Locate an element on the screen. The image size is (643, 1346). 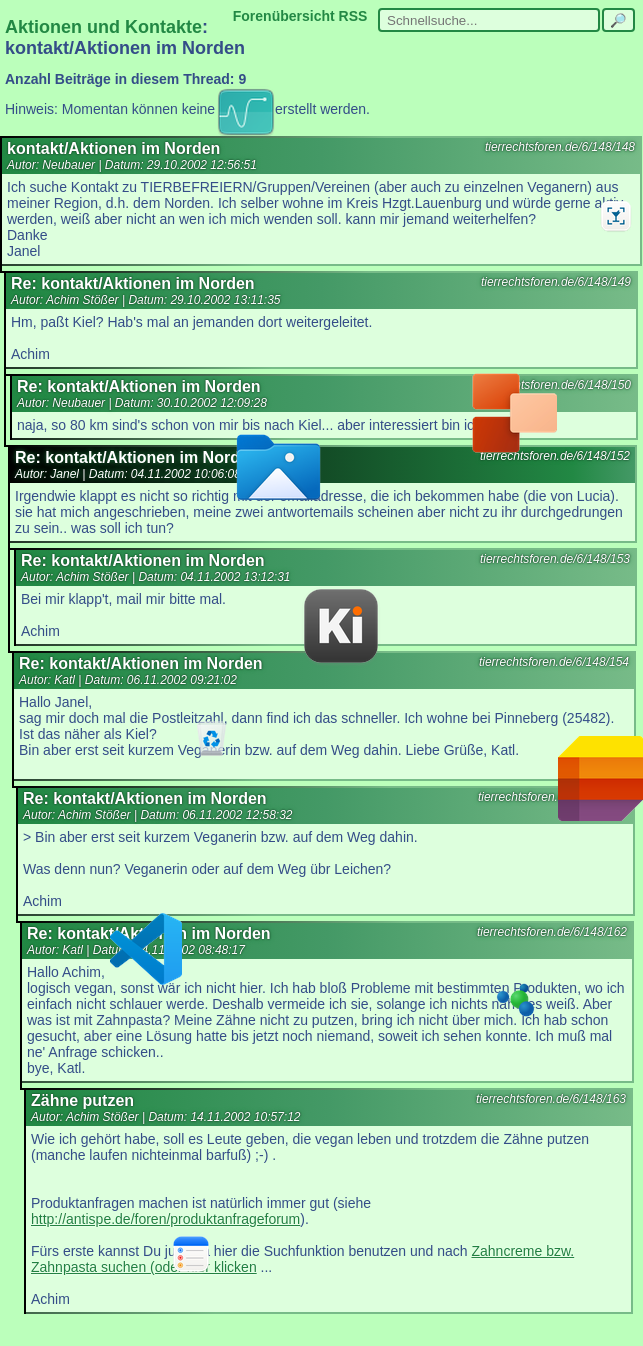
empty recycle bin with no deleted items is located at coordinates (211, 738).